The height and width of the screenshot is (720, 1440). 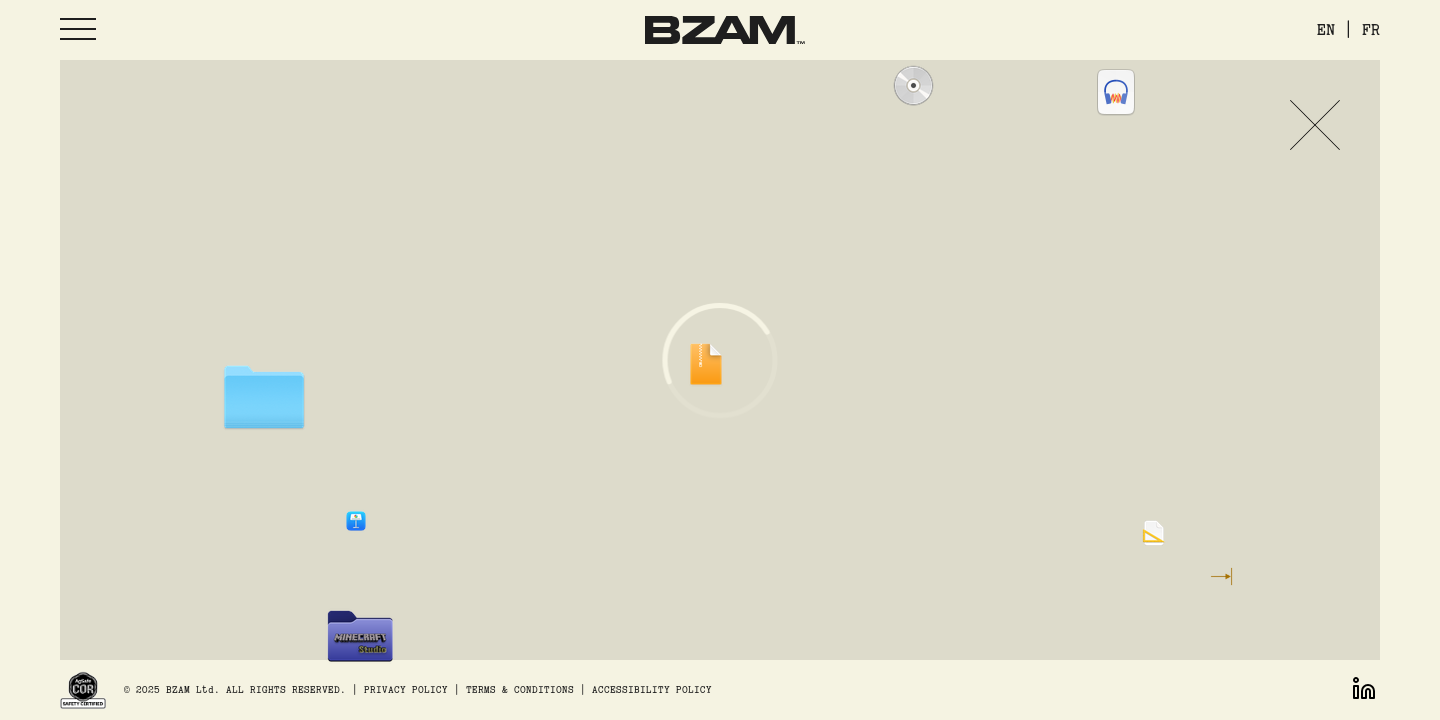 What do you see at coordinates (1116, 92) in the screenshot?
I see `an audacity audio project file` at bounding box center [1116, 92].